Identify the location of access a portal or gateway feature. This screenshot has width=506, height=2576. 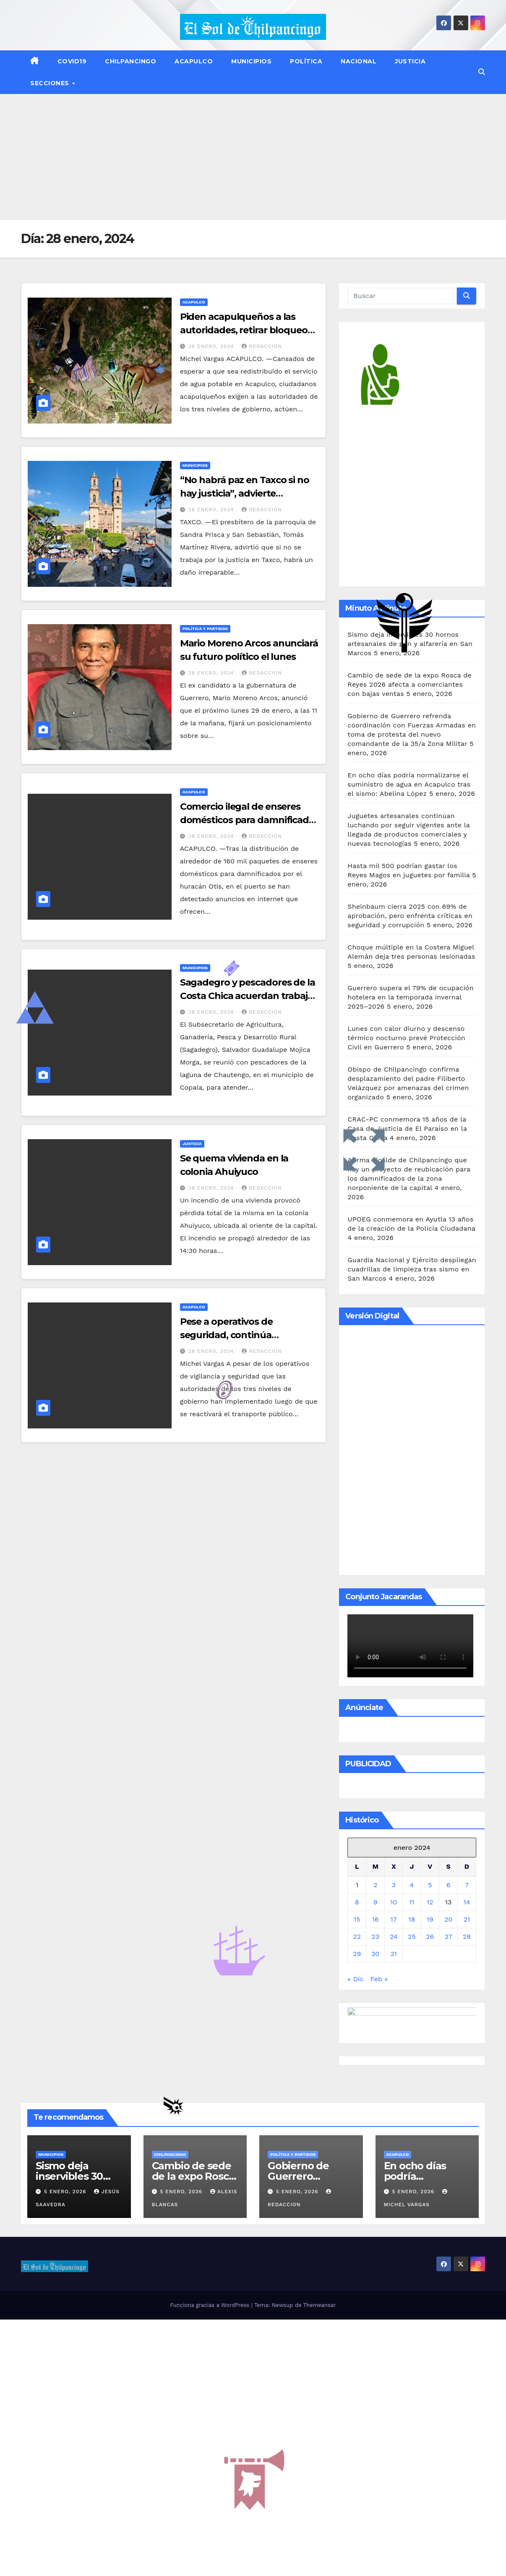
(224, 1390).